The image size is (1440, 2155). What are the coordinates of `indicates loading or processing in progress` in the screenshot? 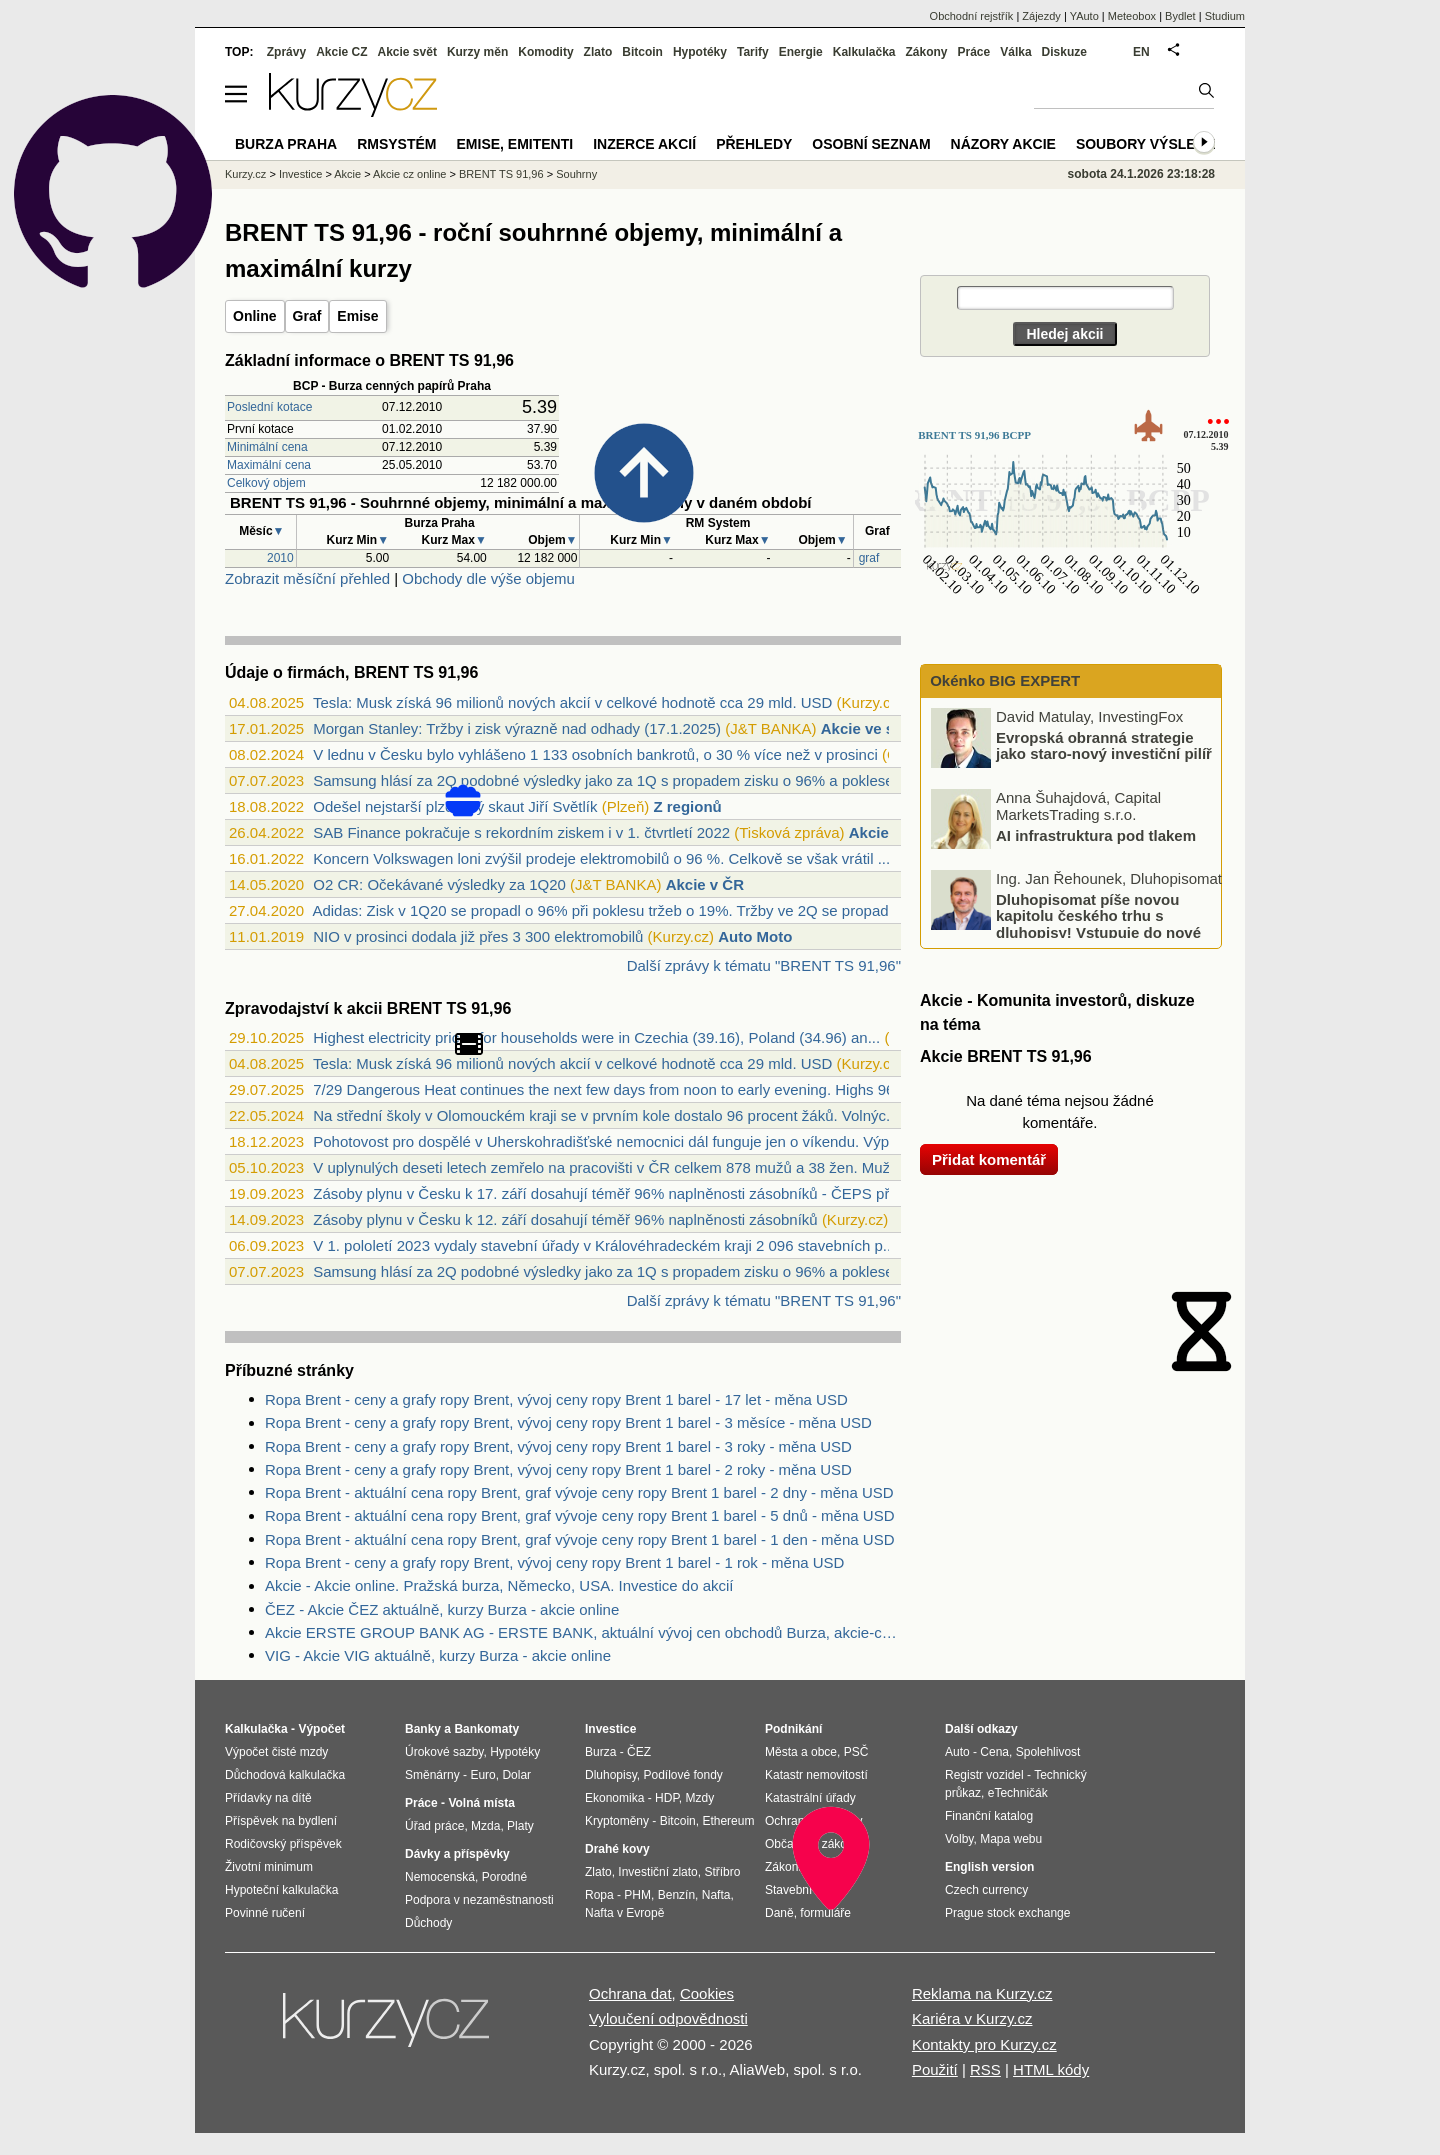 It's located at (1201, 1331).